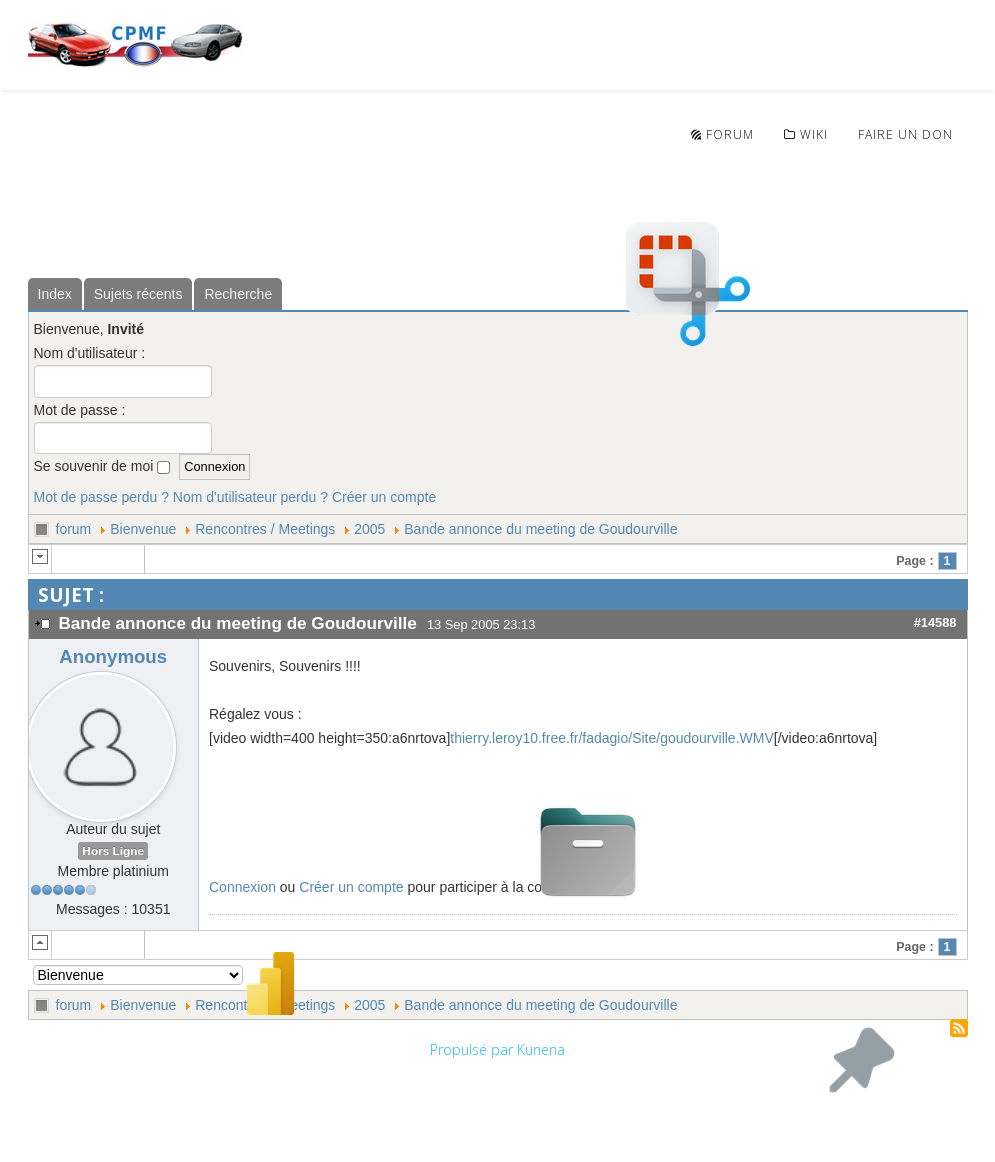  What do you see at coordinates (688, 284) in the screenshot?
I see `open snipping tool to capture a screenshot` at bounding box center [688, 284].